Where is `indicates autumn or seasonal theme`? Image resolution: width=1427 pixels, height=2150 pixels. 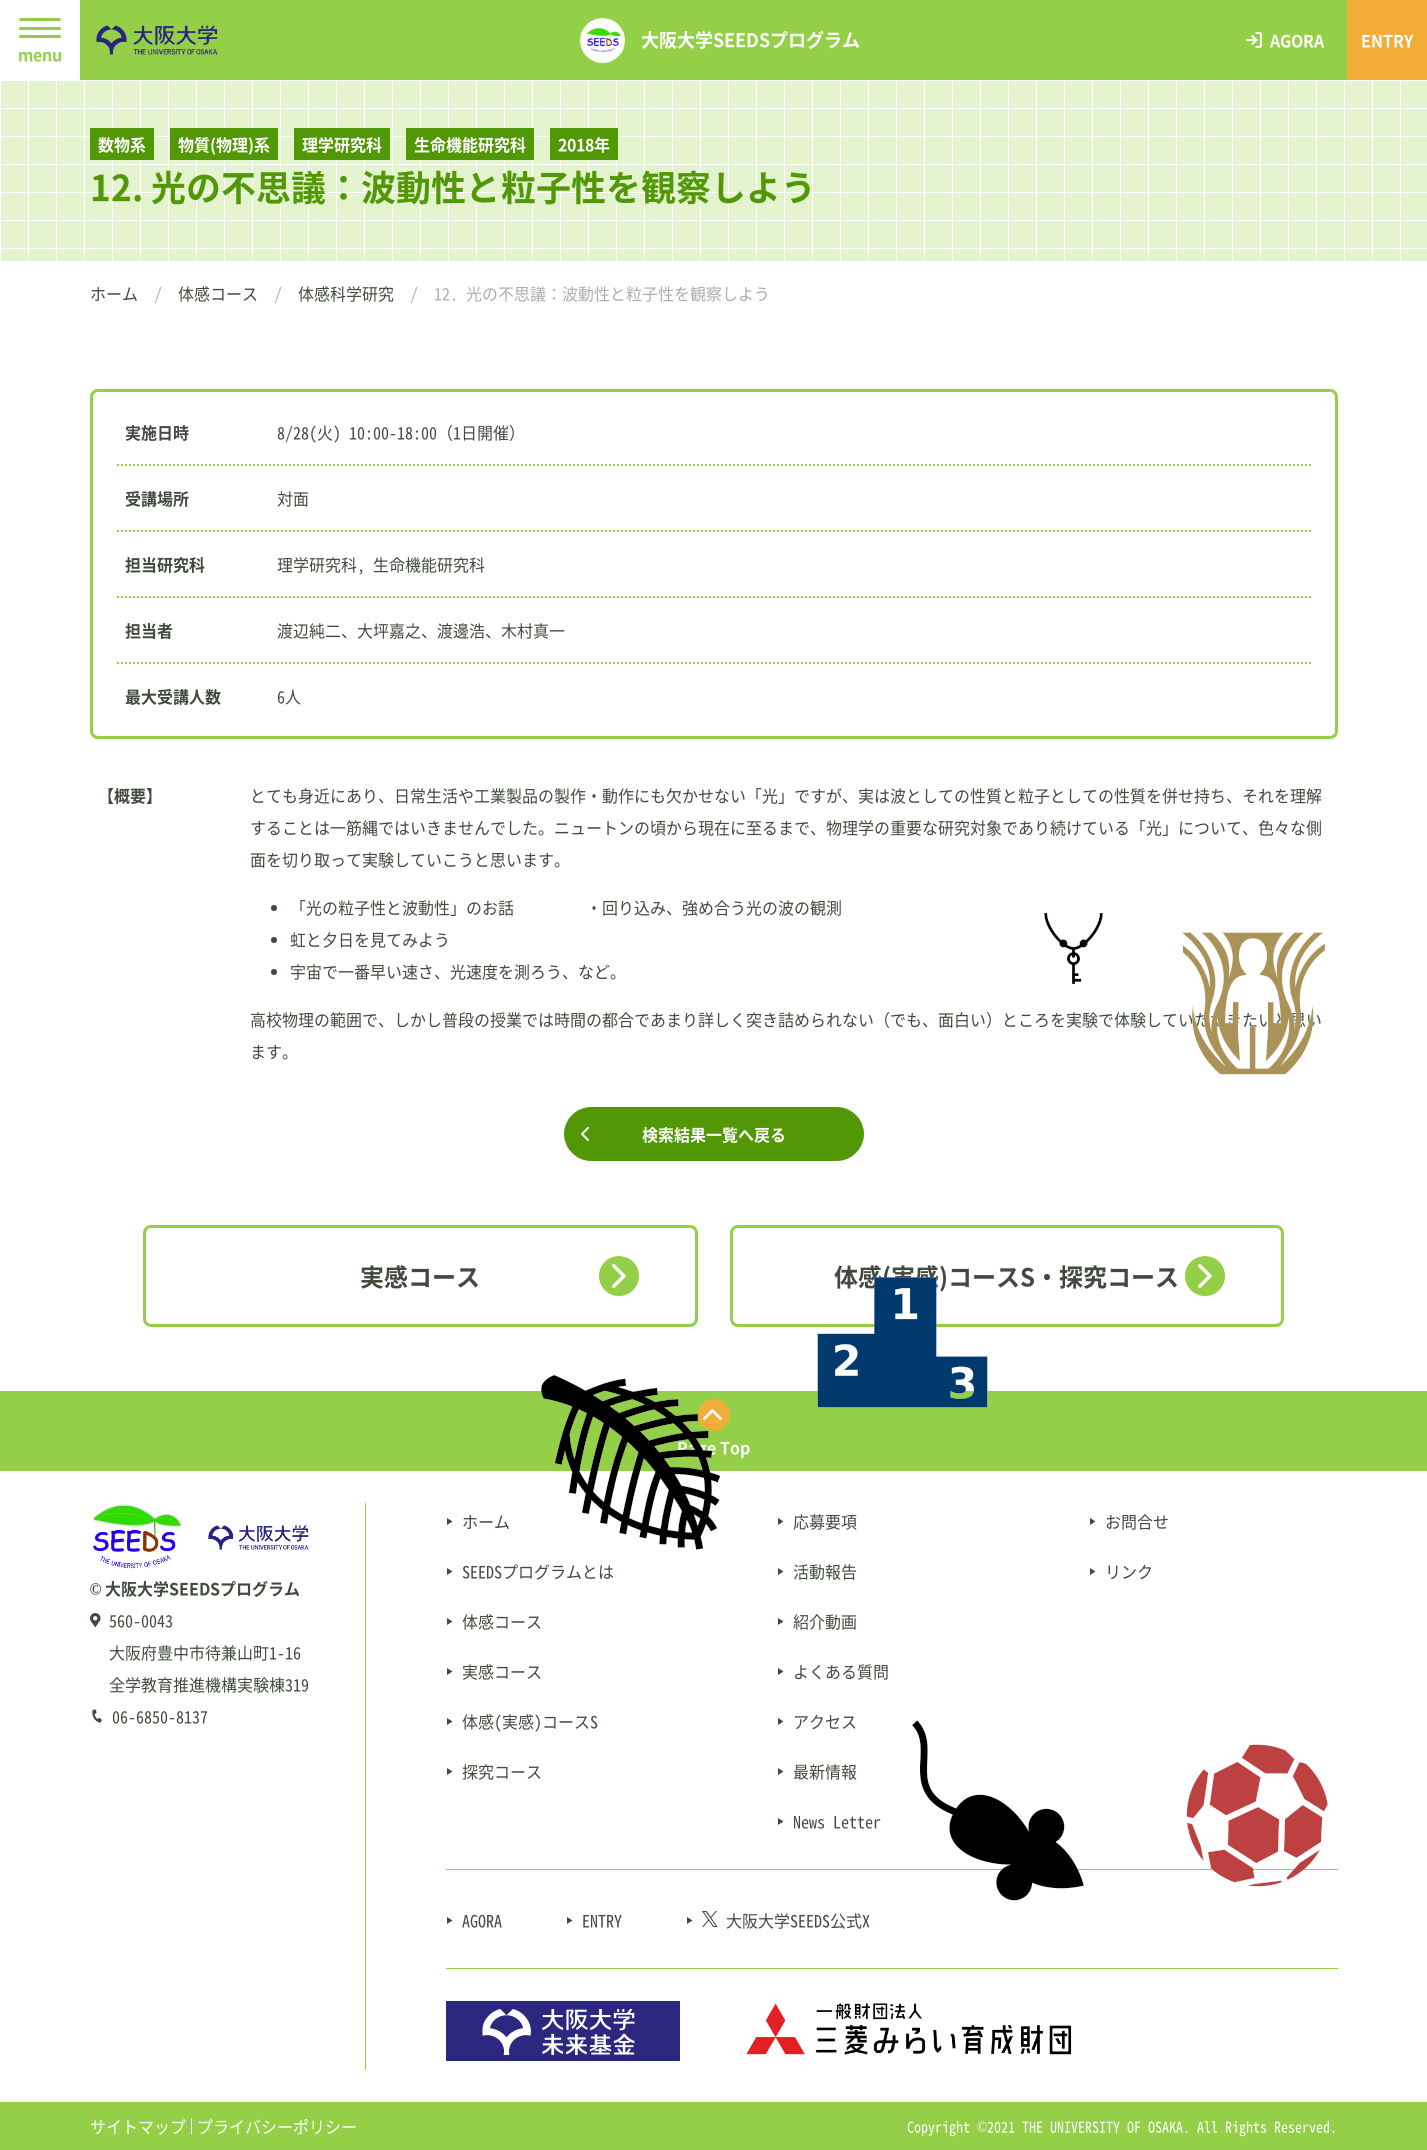 indicates autumn or seasonal theme is located at coordinates (630, 1462).